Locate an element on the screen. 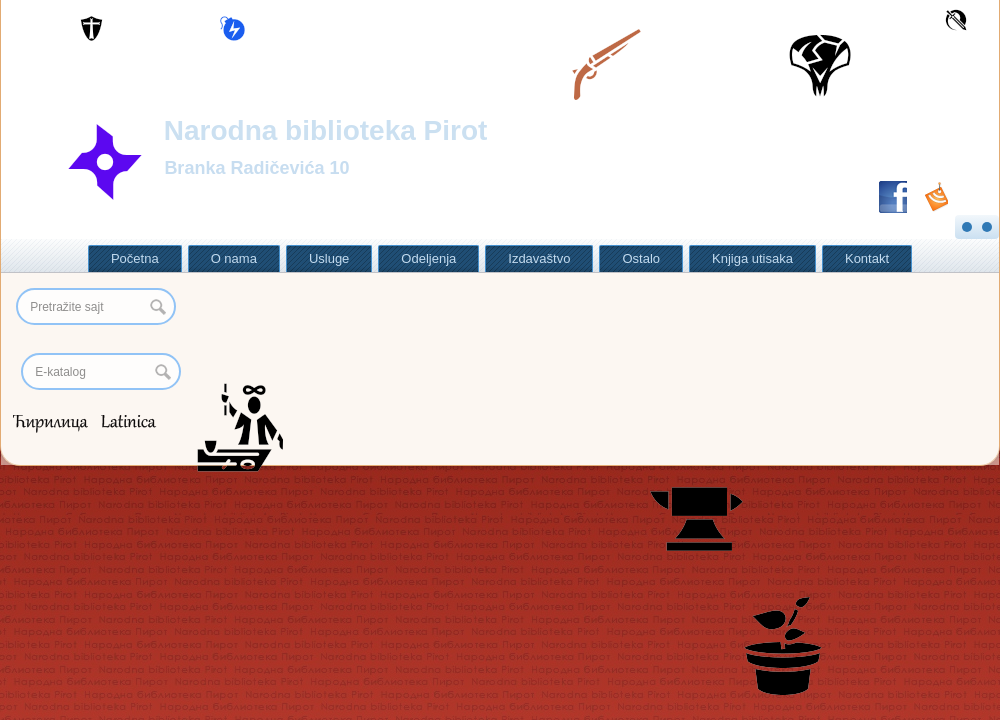 The height and width of the screenshot is (720, 1000). view the magician tarot card is located at coordinates (241, 428).